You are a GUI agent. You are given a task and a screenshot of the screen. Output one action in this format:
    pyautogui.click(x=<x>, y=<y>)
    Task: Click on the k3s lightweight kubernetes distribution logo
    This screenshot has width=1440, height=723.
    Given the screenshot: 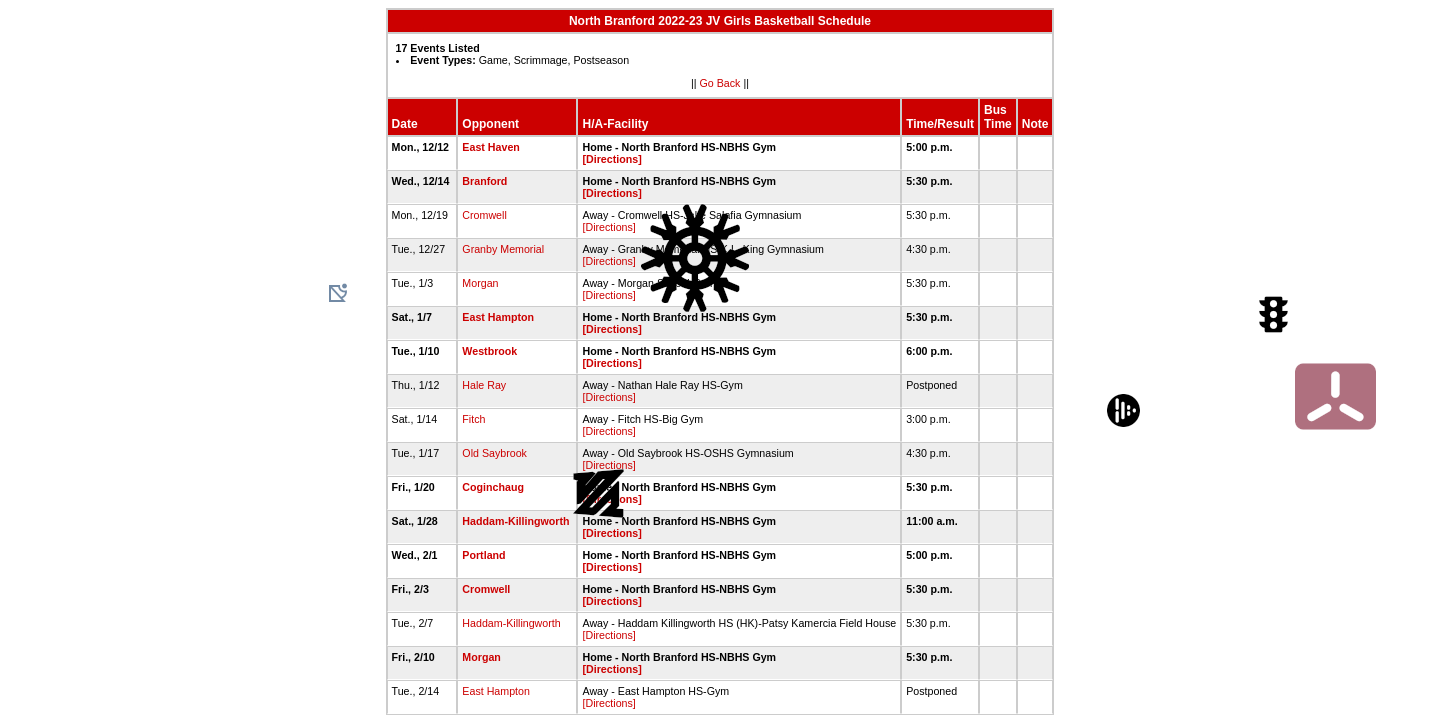 What is the action you would take?
    pyautogui.click(x=1335, y=396)
    